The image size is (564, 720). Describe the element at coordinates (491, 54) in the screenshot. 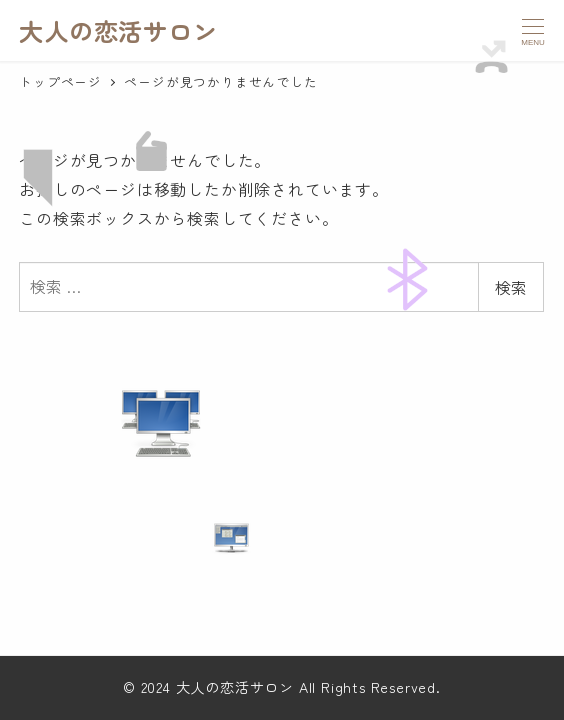

I see `indicates a missed phone call` at that location.